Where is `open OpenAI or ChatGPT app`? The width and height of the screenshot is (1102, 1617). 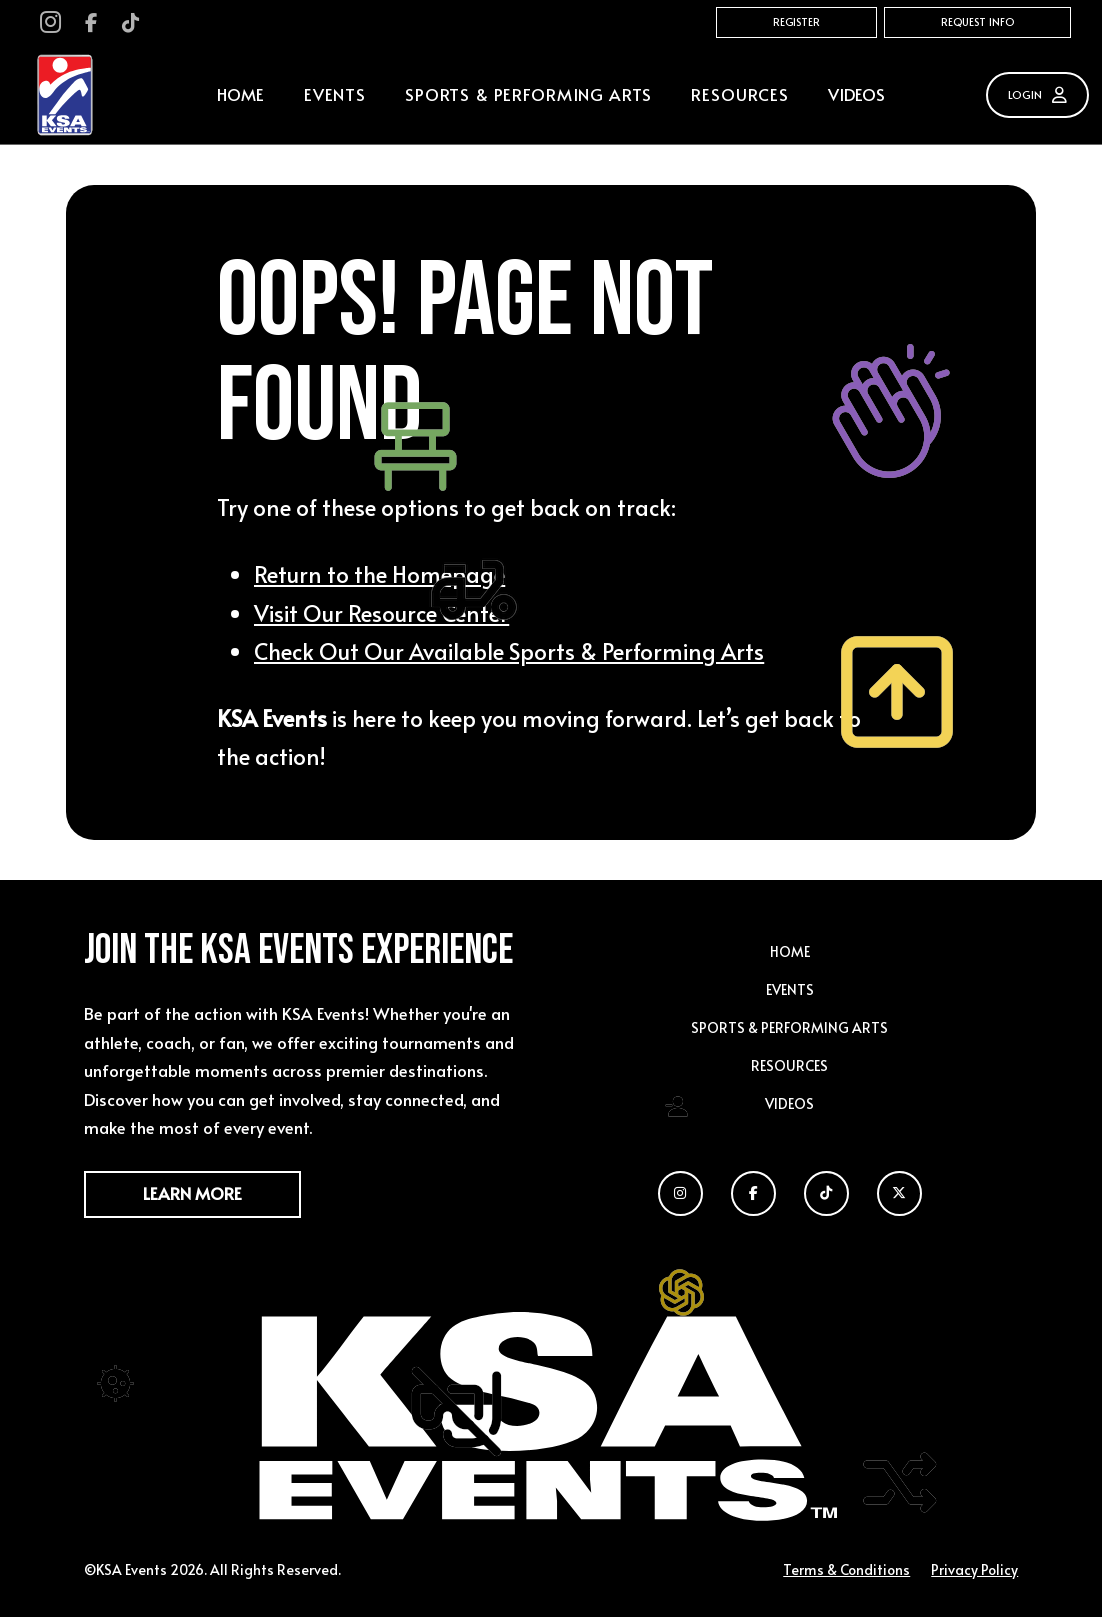 open OpenAI or ChatGPT app is located at coordinates (681, 1292).